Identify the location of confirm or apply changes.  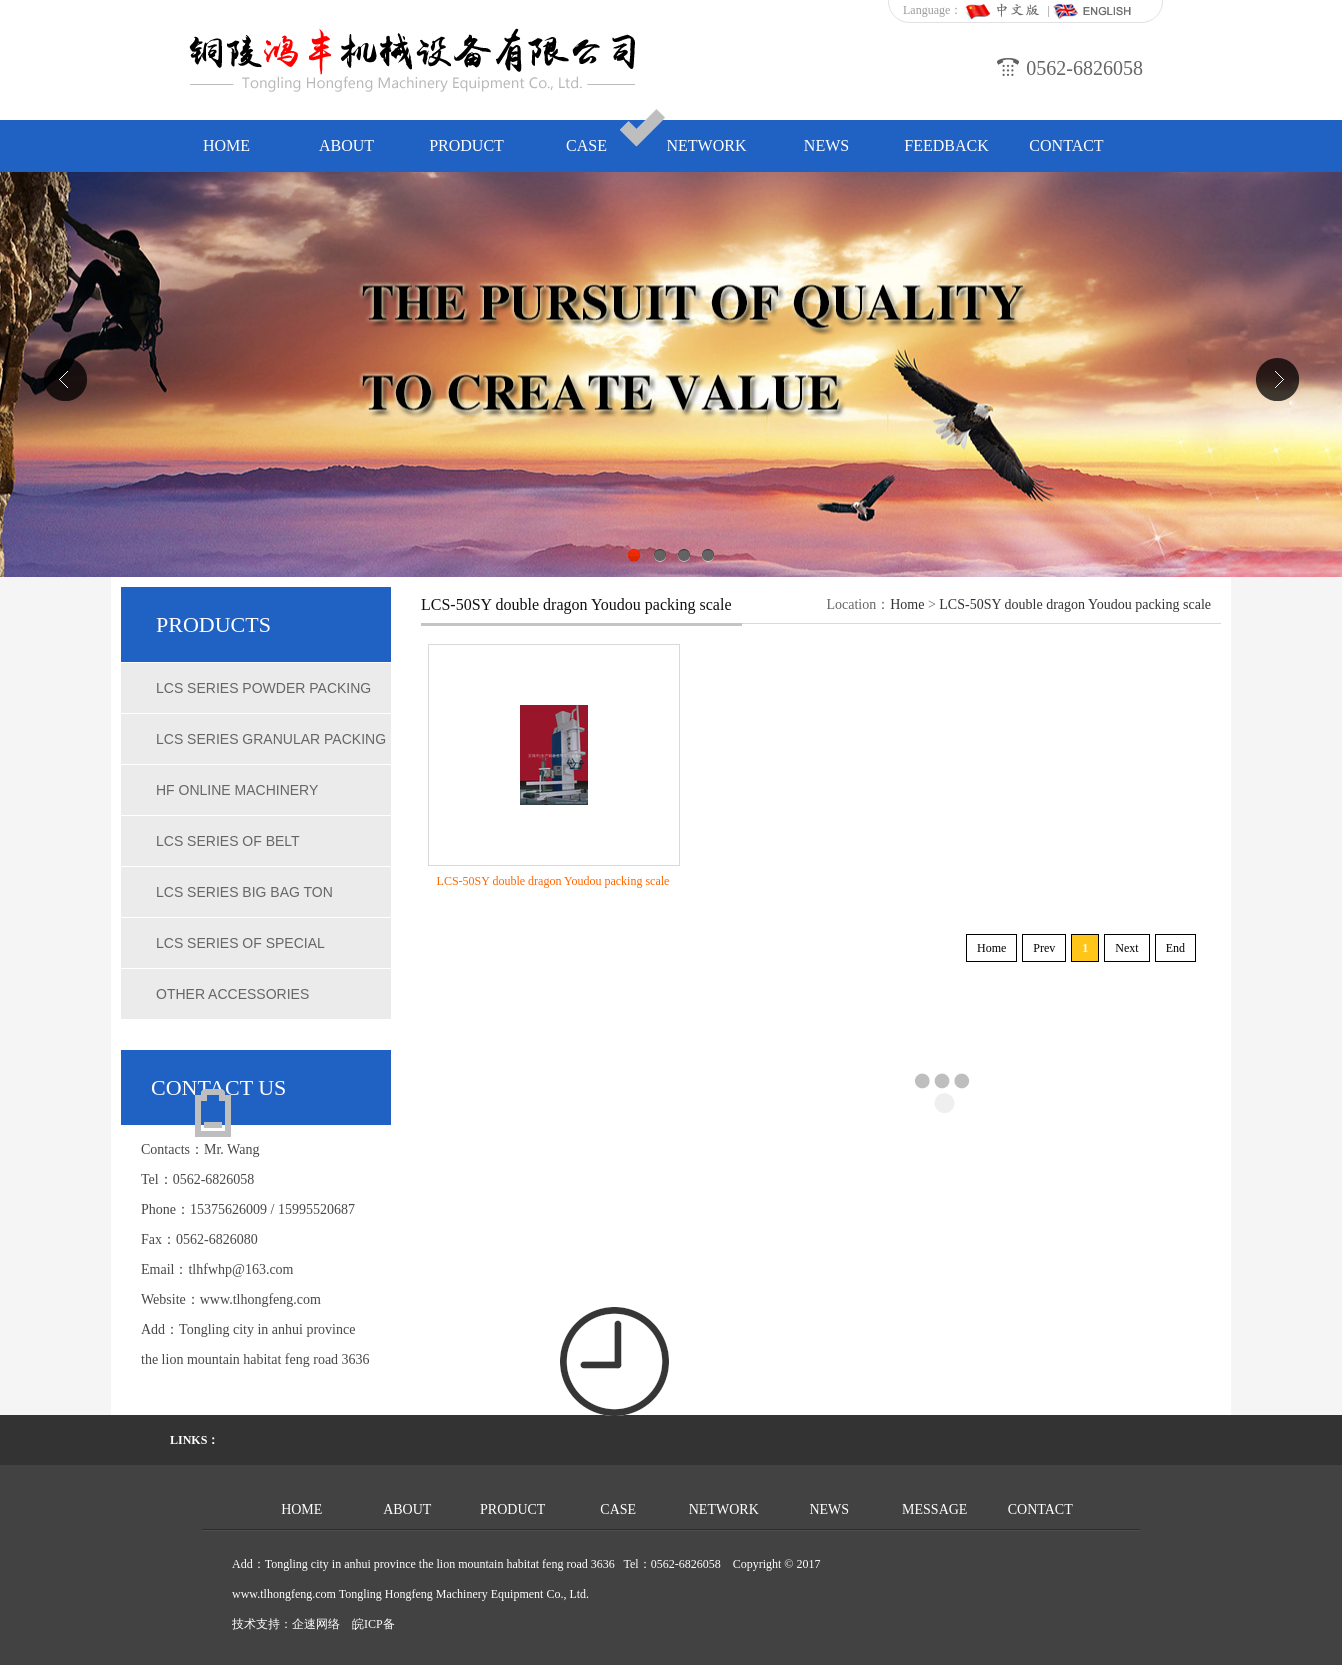
(640, 125).